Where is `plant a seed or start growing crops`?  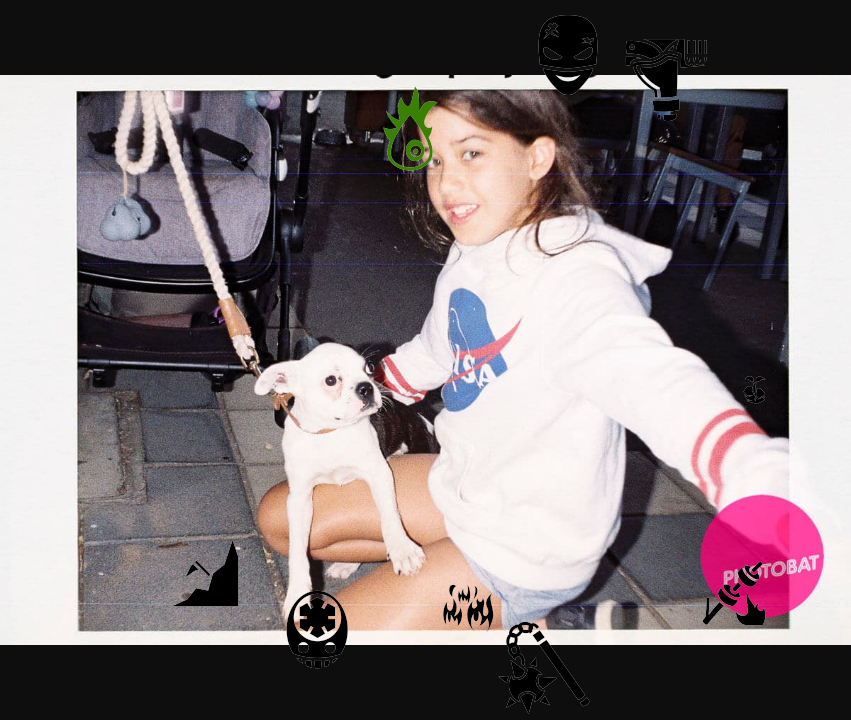
plant a seed or start growing crops is located at coordinates (755, 390).